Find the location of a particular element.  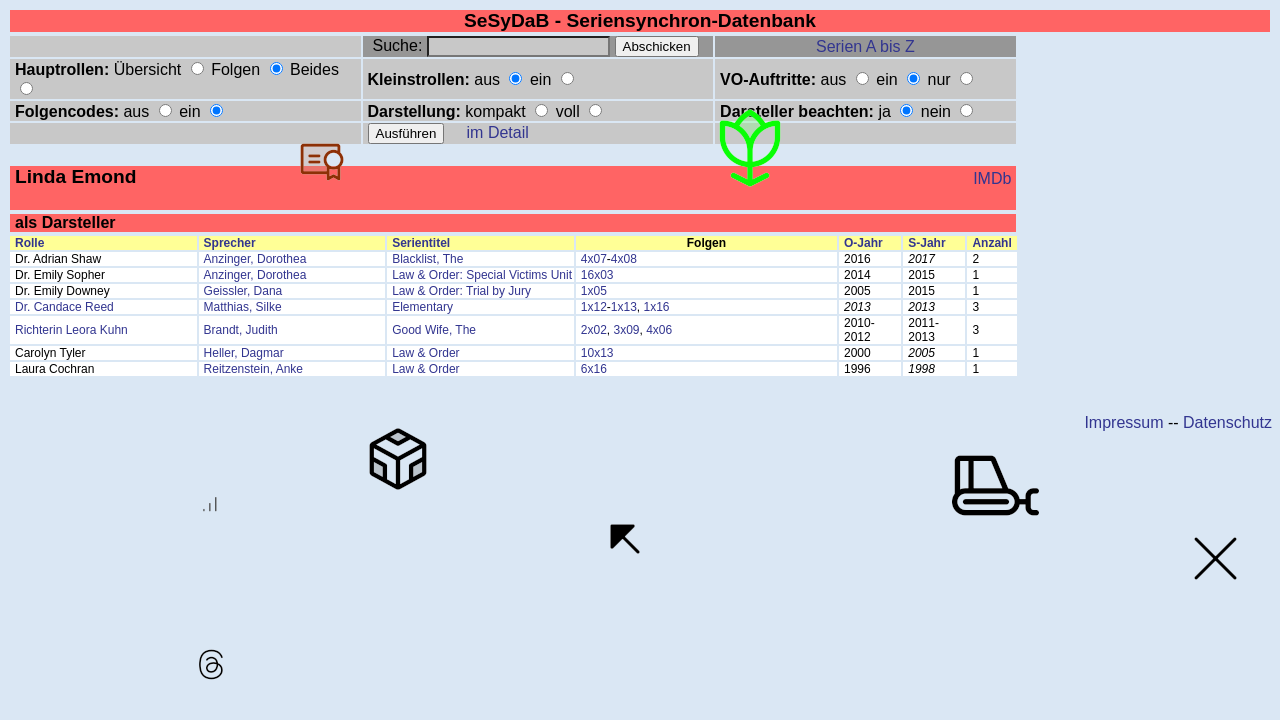

open codesandbox development environment is located at coordinates (398, 459).